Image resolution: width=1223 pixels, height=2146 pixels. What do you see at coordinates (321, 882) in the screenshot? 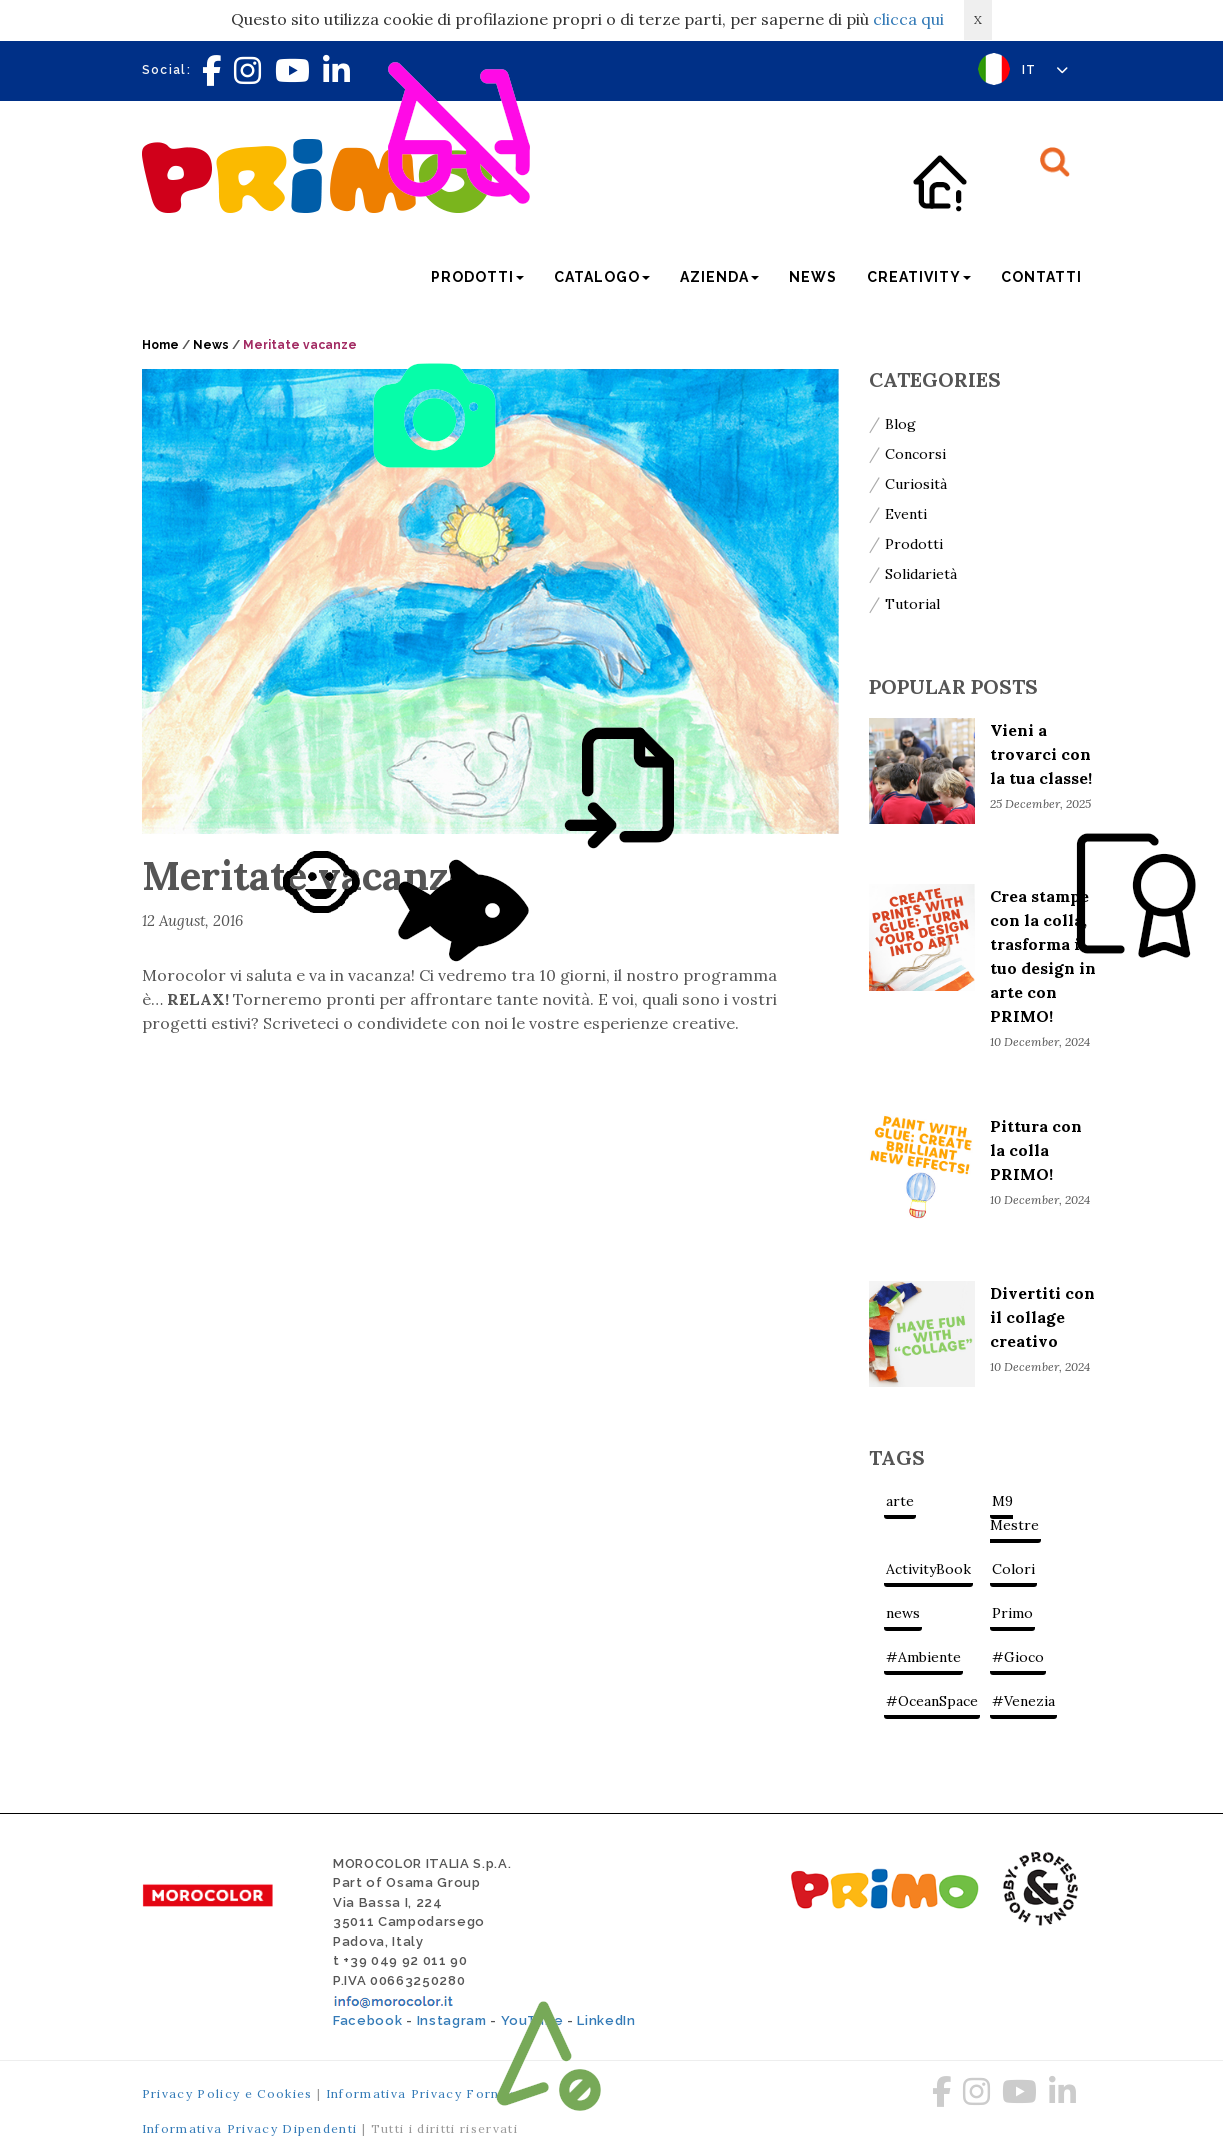
I see `access child-friendly or parental control settings` at bounding box center [321, 882].